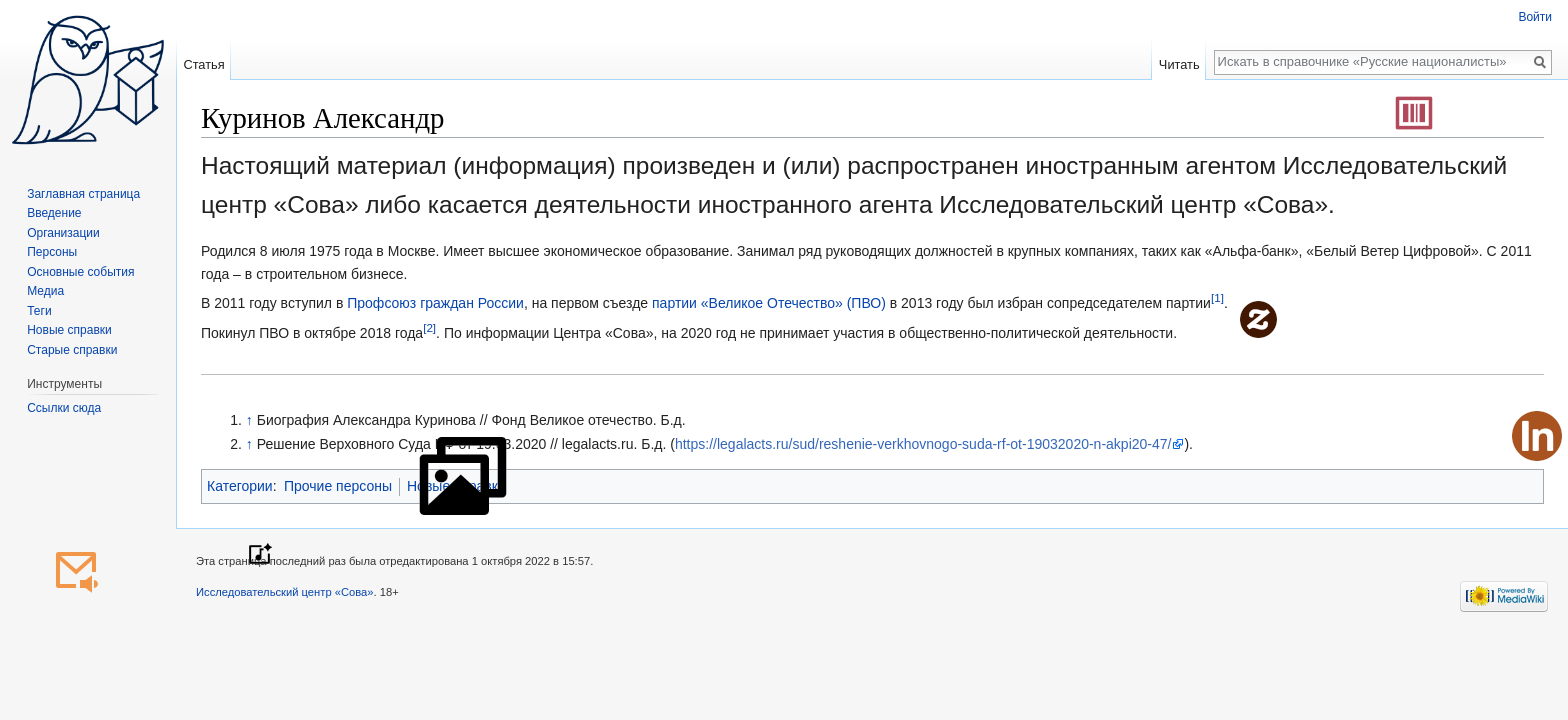  What do you see at coordinates (1258, 319) in the screenshot?
I see `visit zazzle website or store` at bounding box center [1258, 319].